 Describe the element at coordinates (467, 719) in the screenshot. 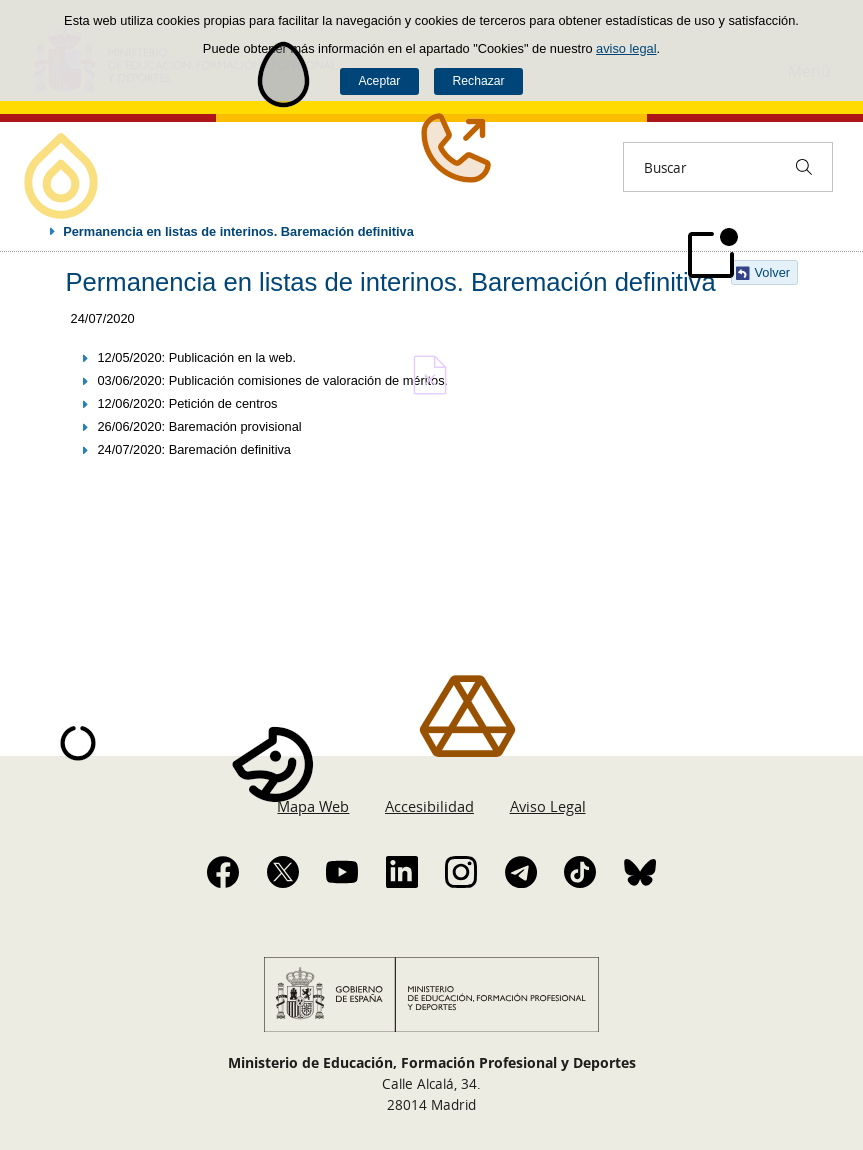

I see `open Google Drive` at that location.